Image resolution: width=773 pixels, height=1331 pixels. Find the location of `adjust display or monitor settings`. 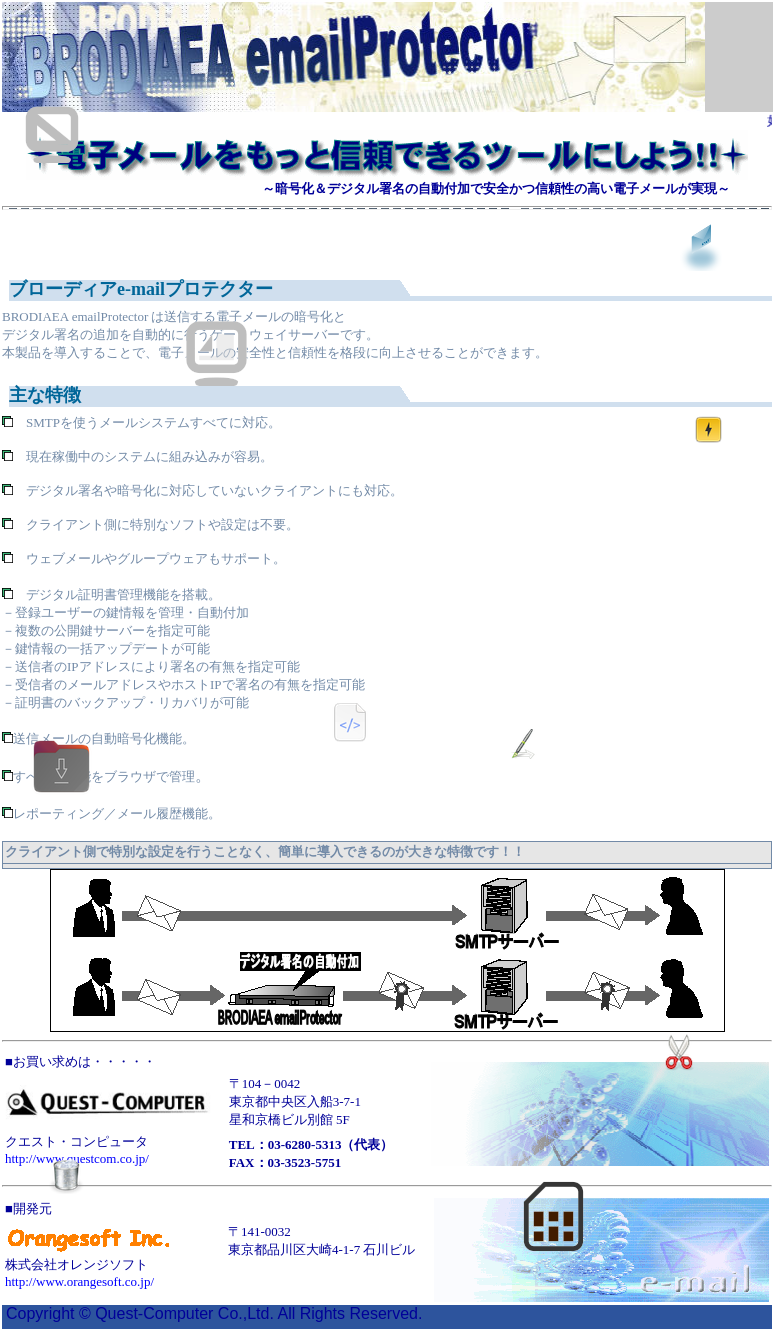

adjust display or monitor settings is located at coordinates (52, 133).